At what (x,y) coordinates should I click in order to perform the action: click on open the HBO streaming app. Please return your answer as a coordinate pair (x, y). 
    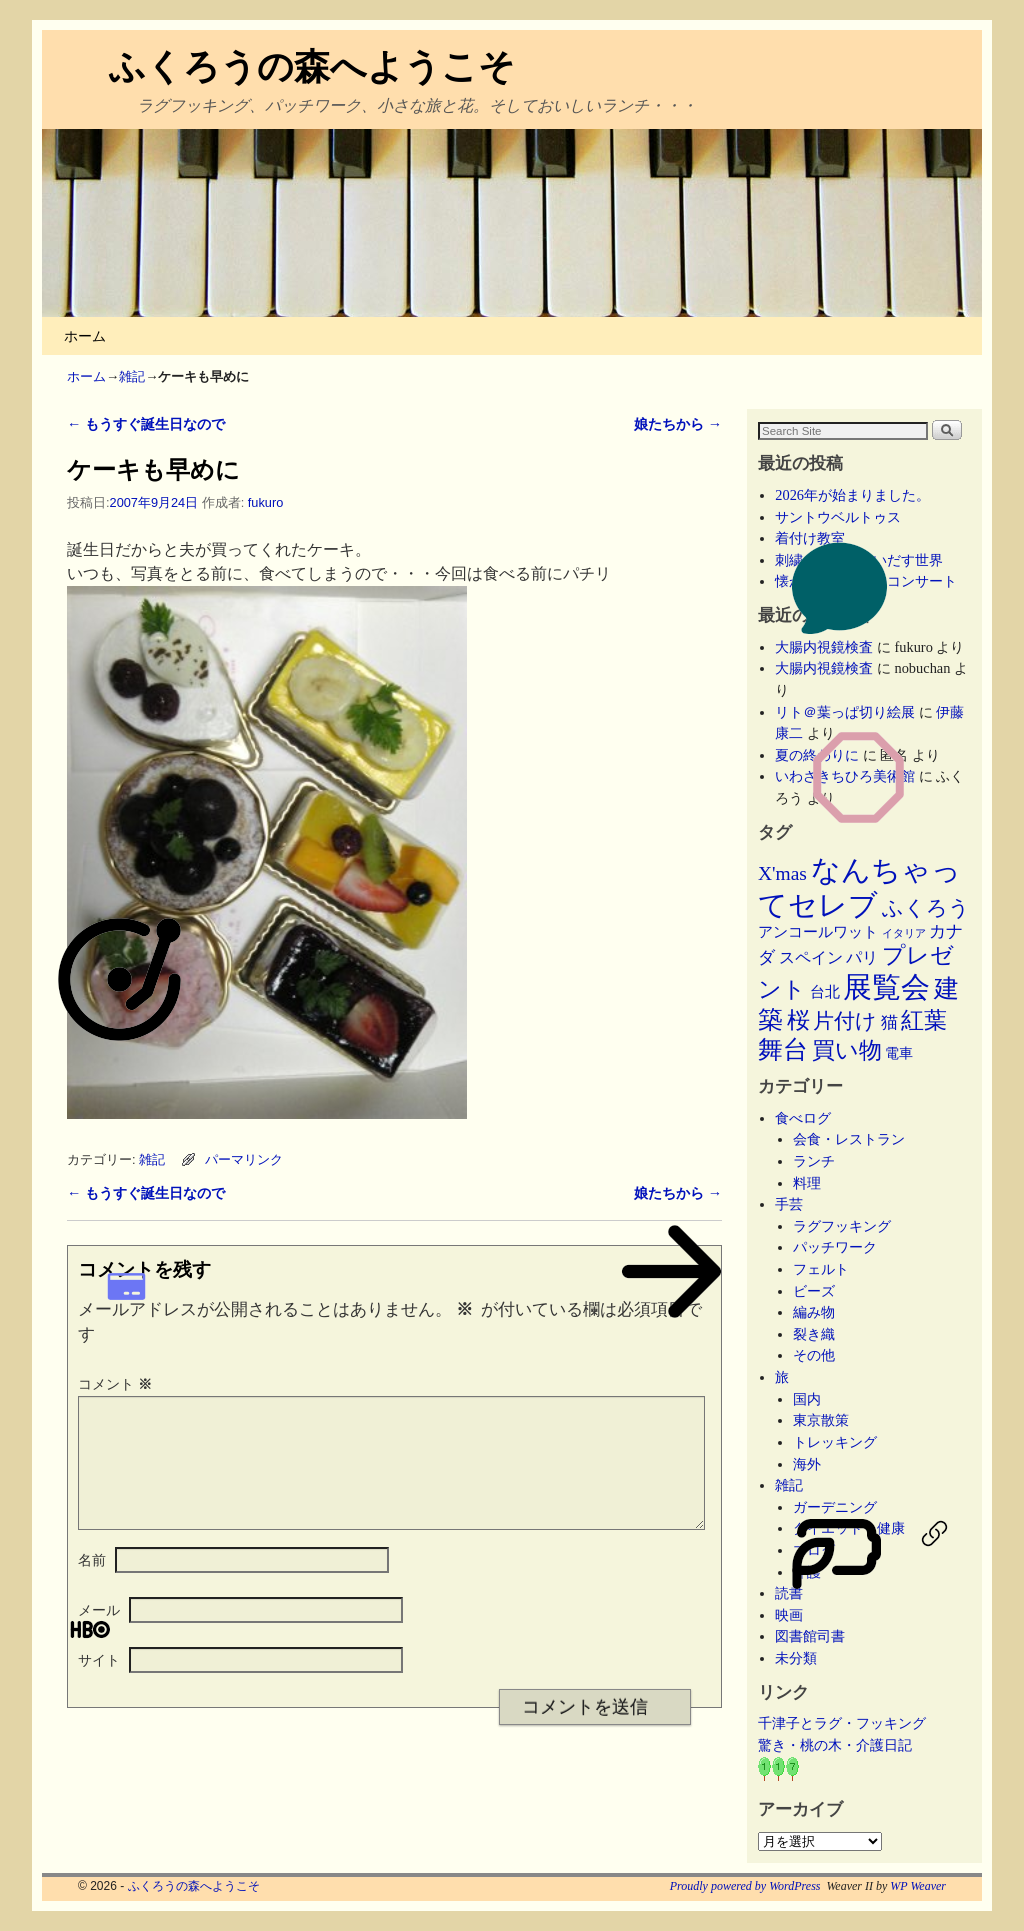
    Looking at the image, I should click on (89, 1629).